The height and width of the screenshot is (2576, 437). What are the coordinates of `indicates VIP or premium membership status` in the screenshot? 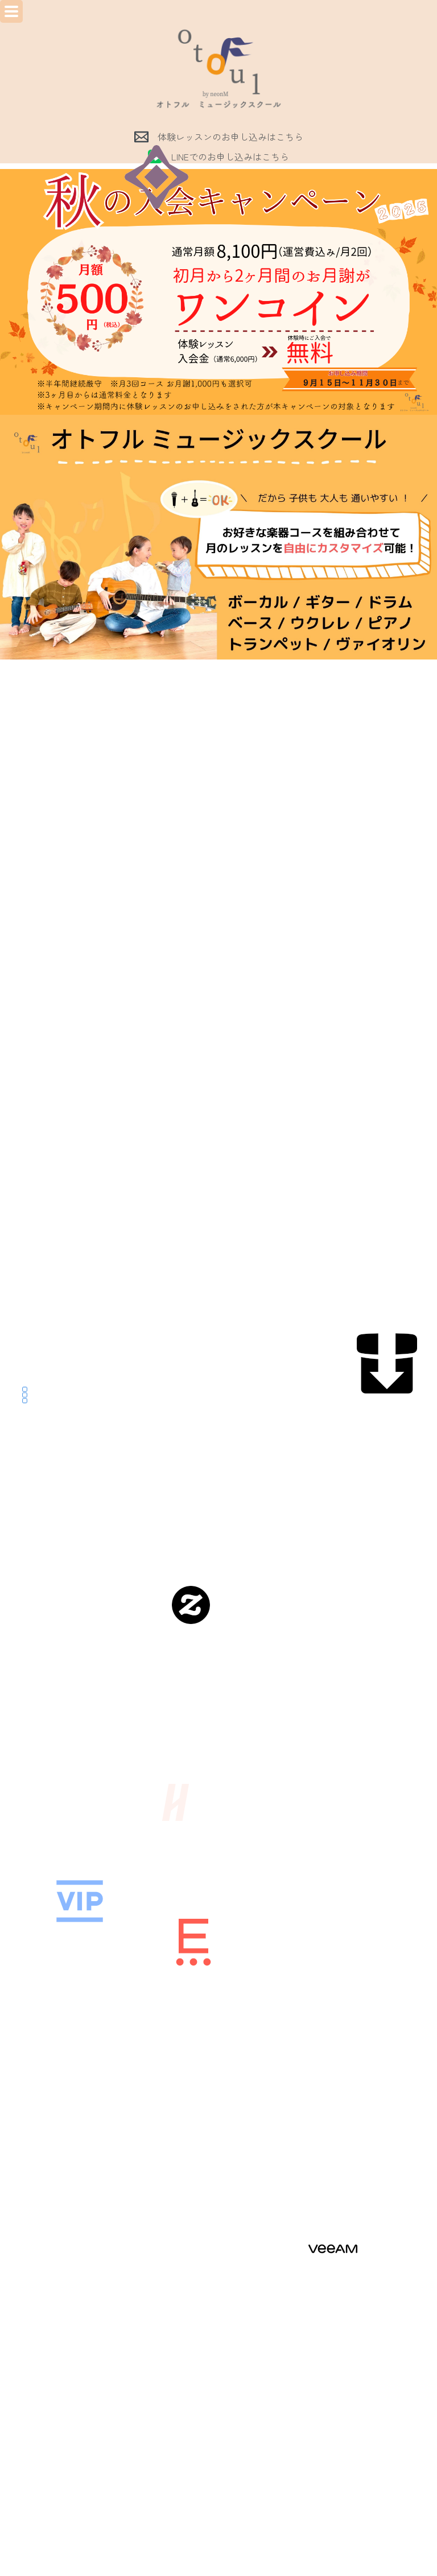 It's located at (80, 1901).